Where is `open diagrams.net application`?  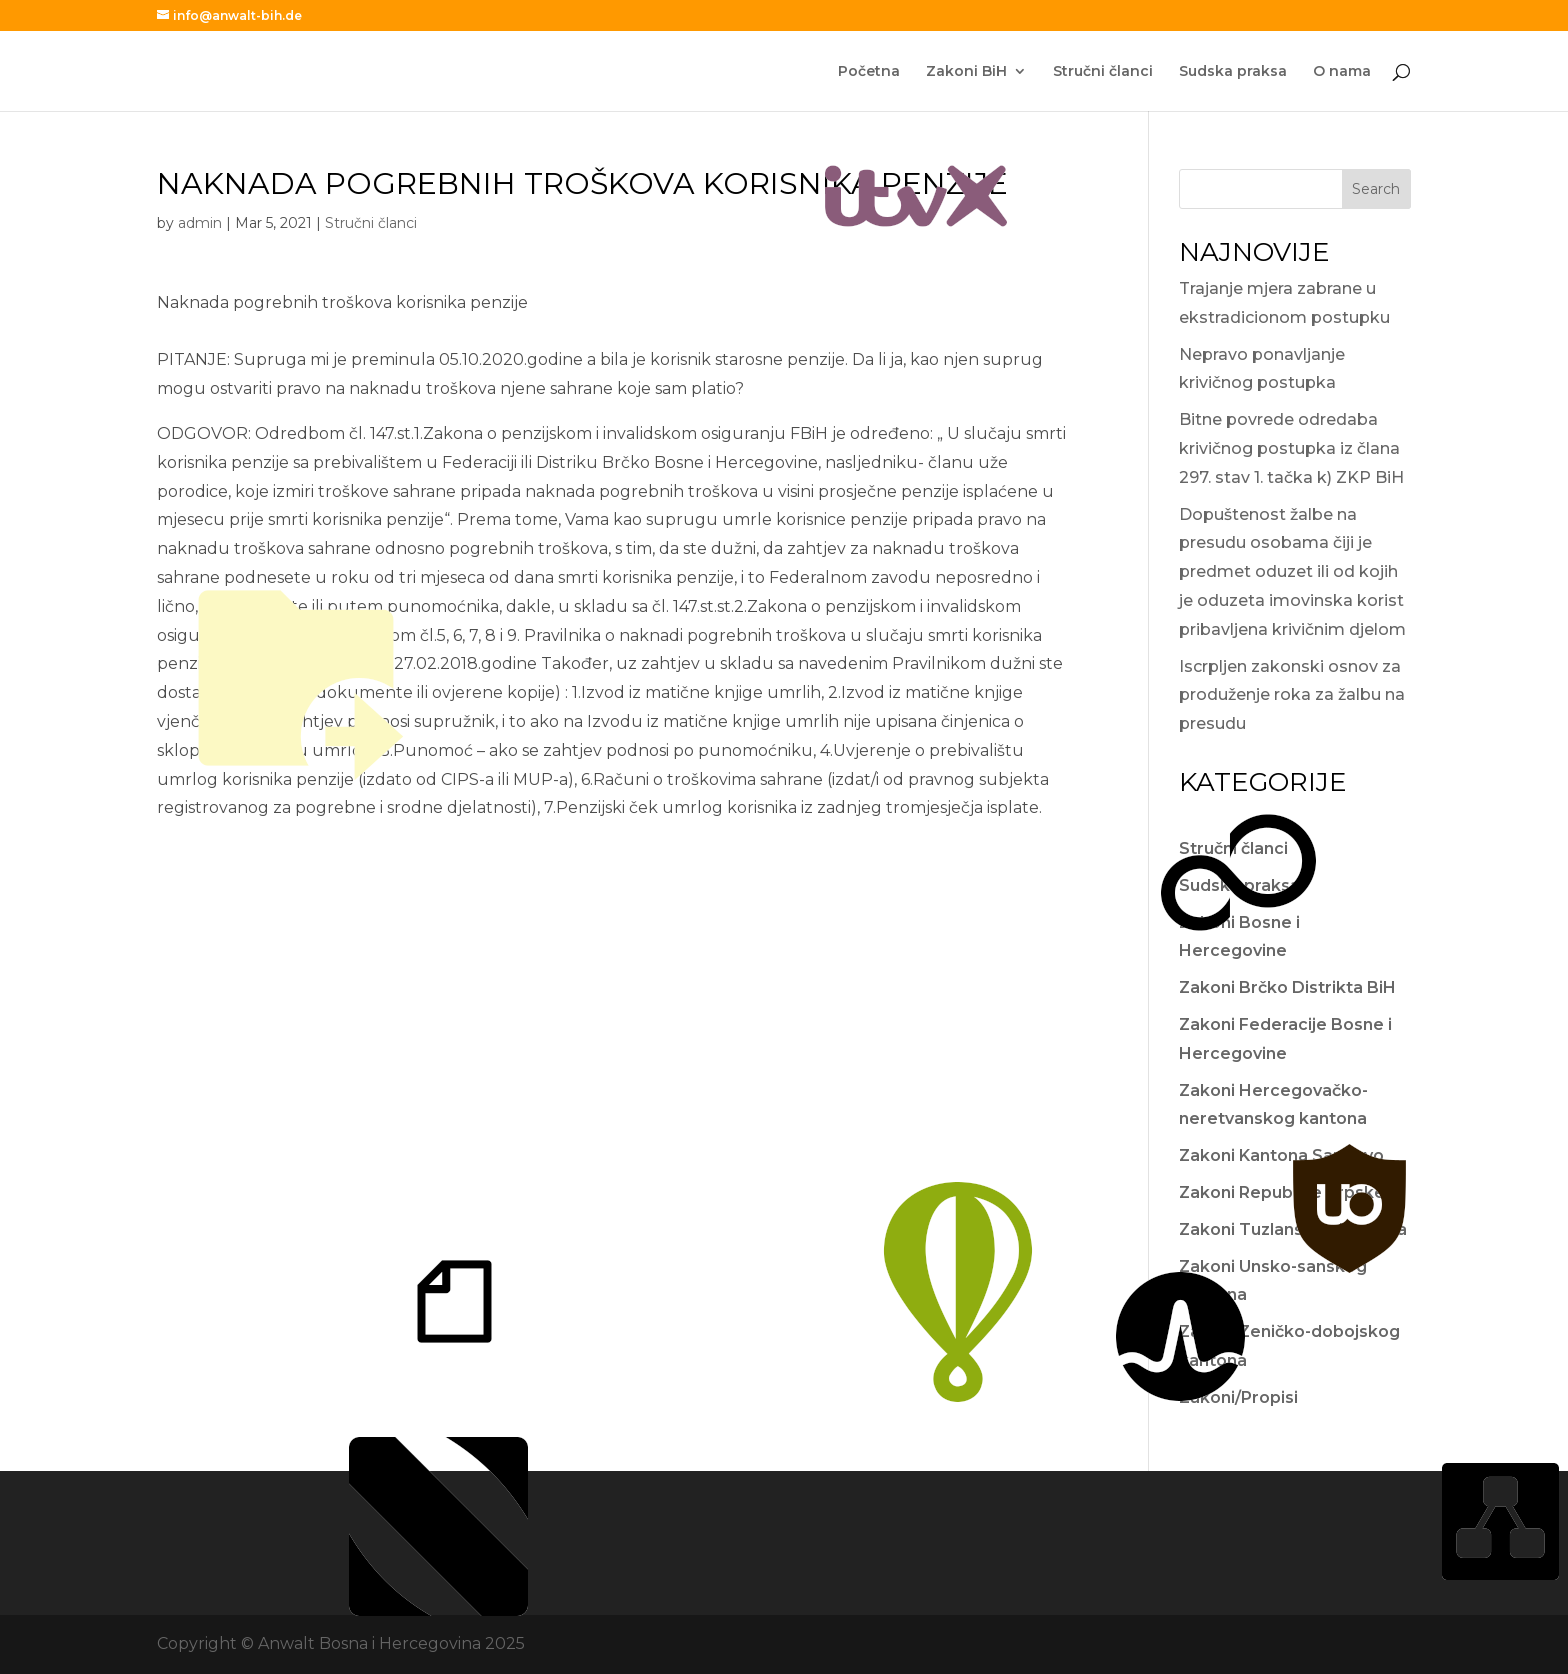
open diagrams.net application is located at coordinates (1500, 1521).